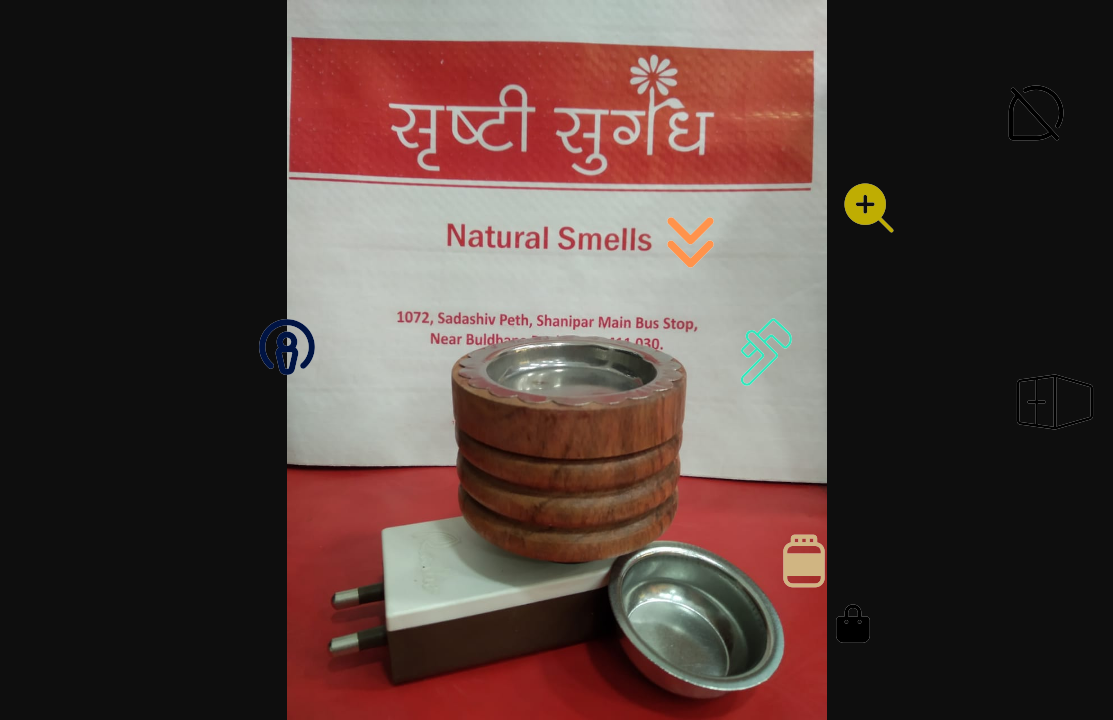 Image resolution: width=1113 pixels, height=720 pixels. What do you see at coordinates (1055, 402) in the screenshot?
I see `view shipping or freight details` at bounding box center [1055, 402].